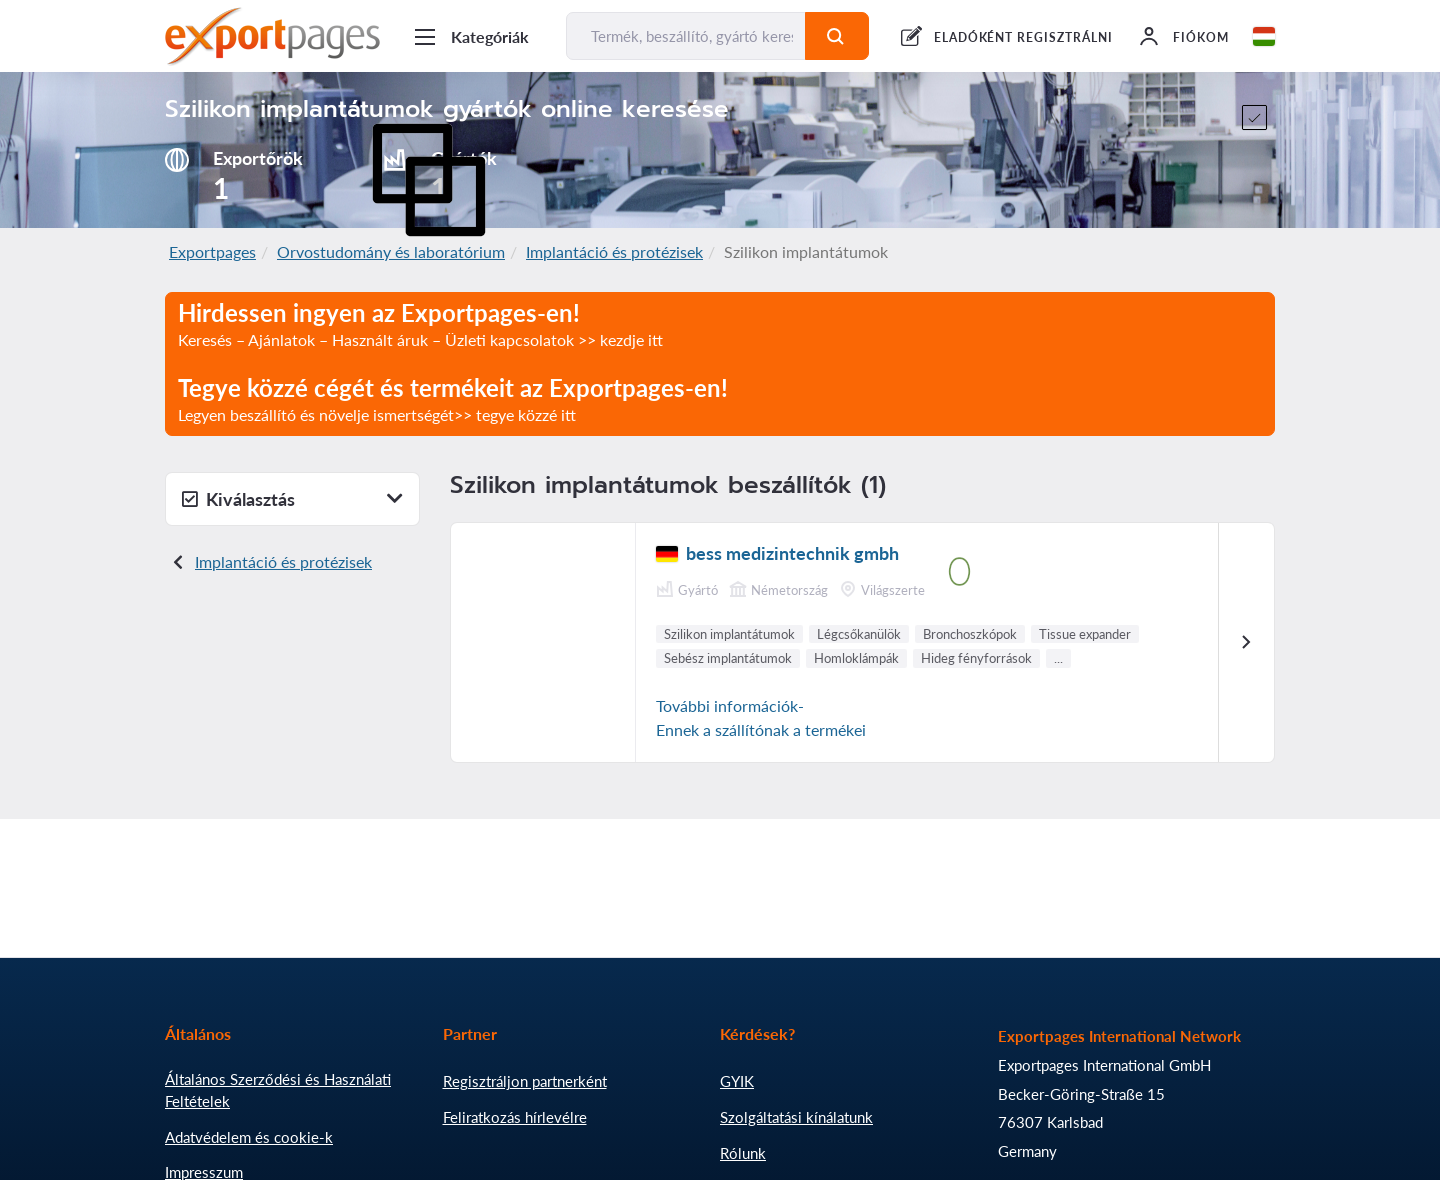 Image resolution: width=1440 pixels, height=1180 pixels. Describe the element at coordinates (429, 180) in the screenshot. I see `merge or intersect selected layers` at that location.